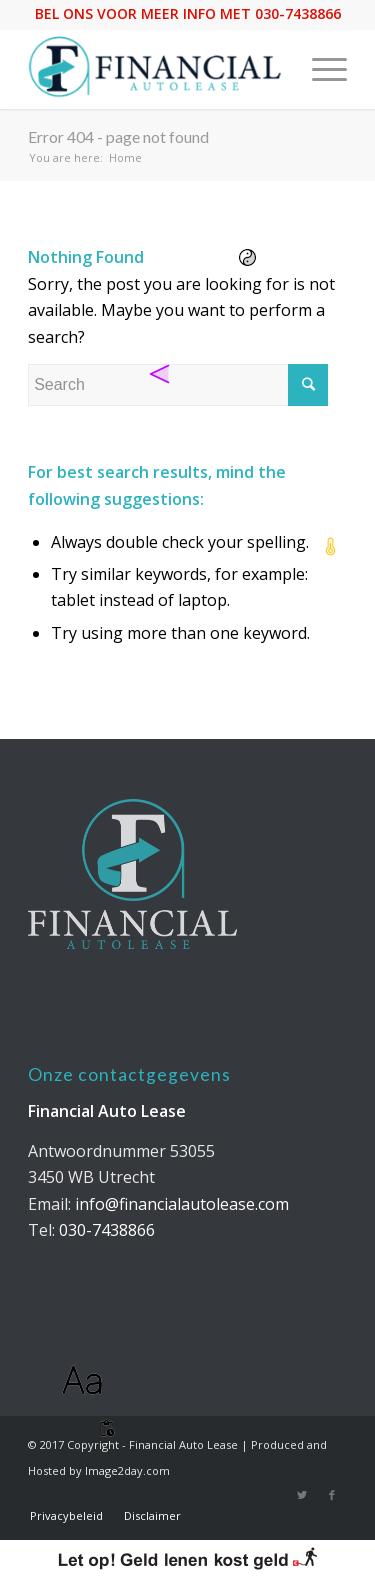  What do you see at coordinates (106, 1428) in the screenshot?
I see `view tasks awaiting completion` at bounding box center [106, 1428].